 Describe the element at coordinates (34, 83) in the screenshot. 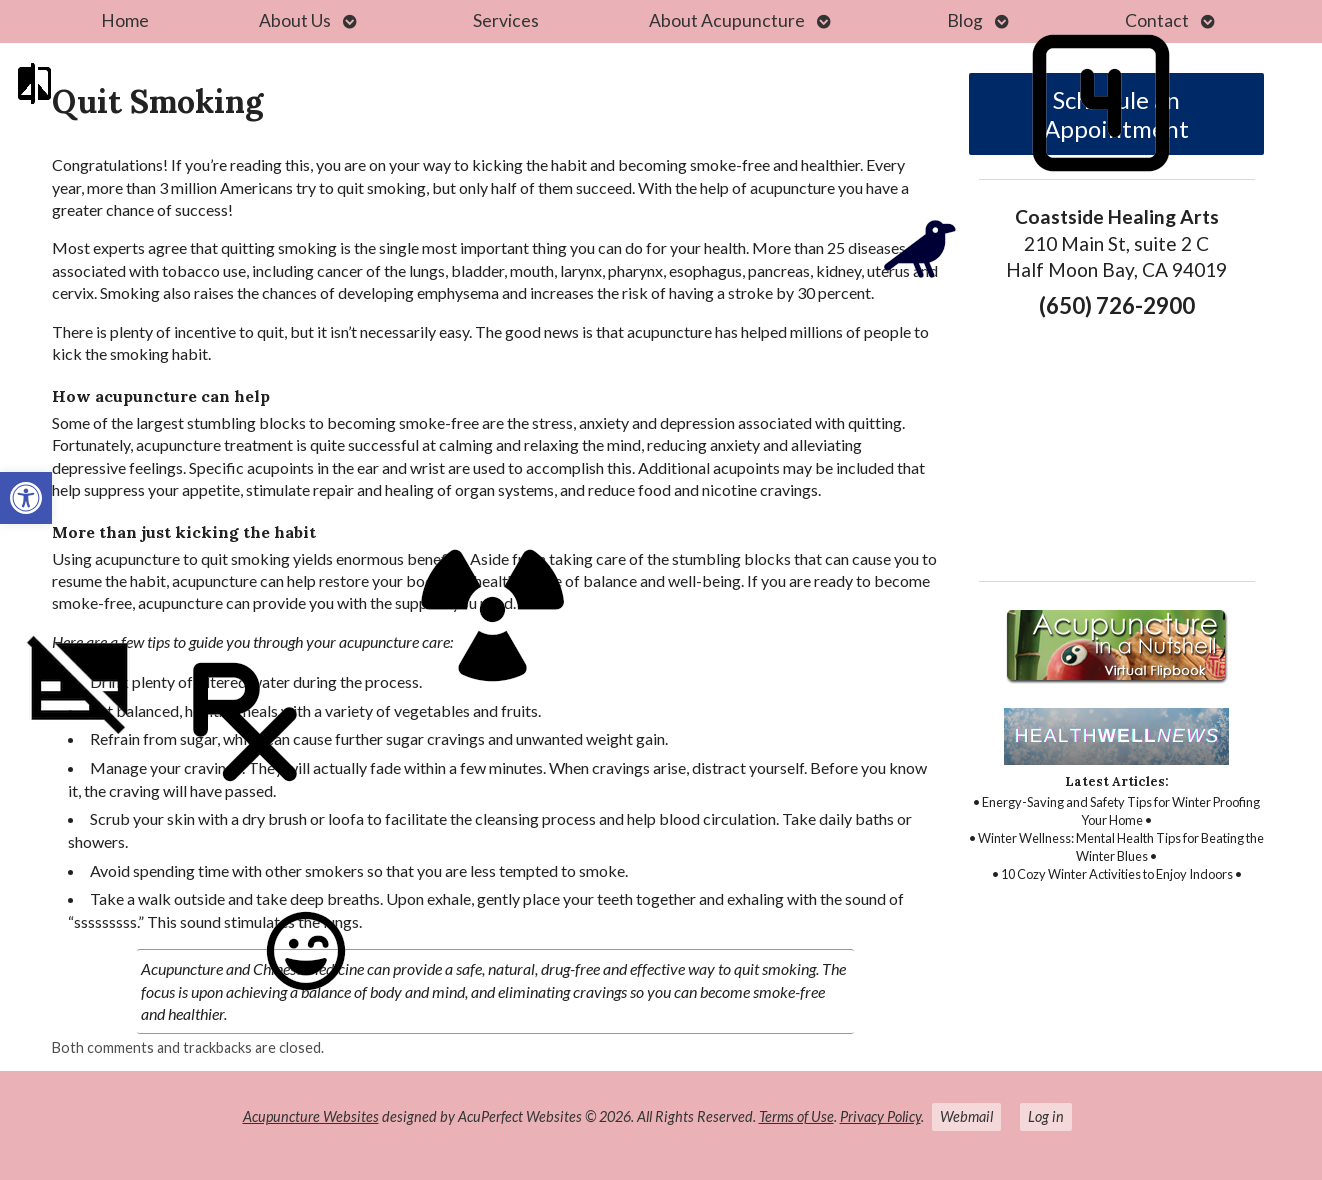

I see `compare two images side by side` at that location.